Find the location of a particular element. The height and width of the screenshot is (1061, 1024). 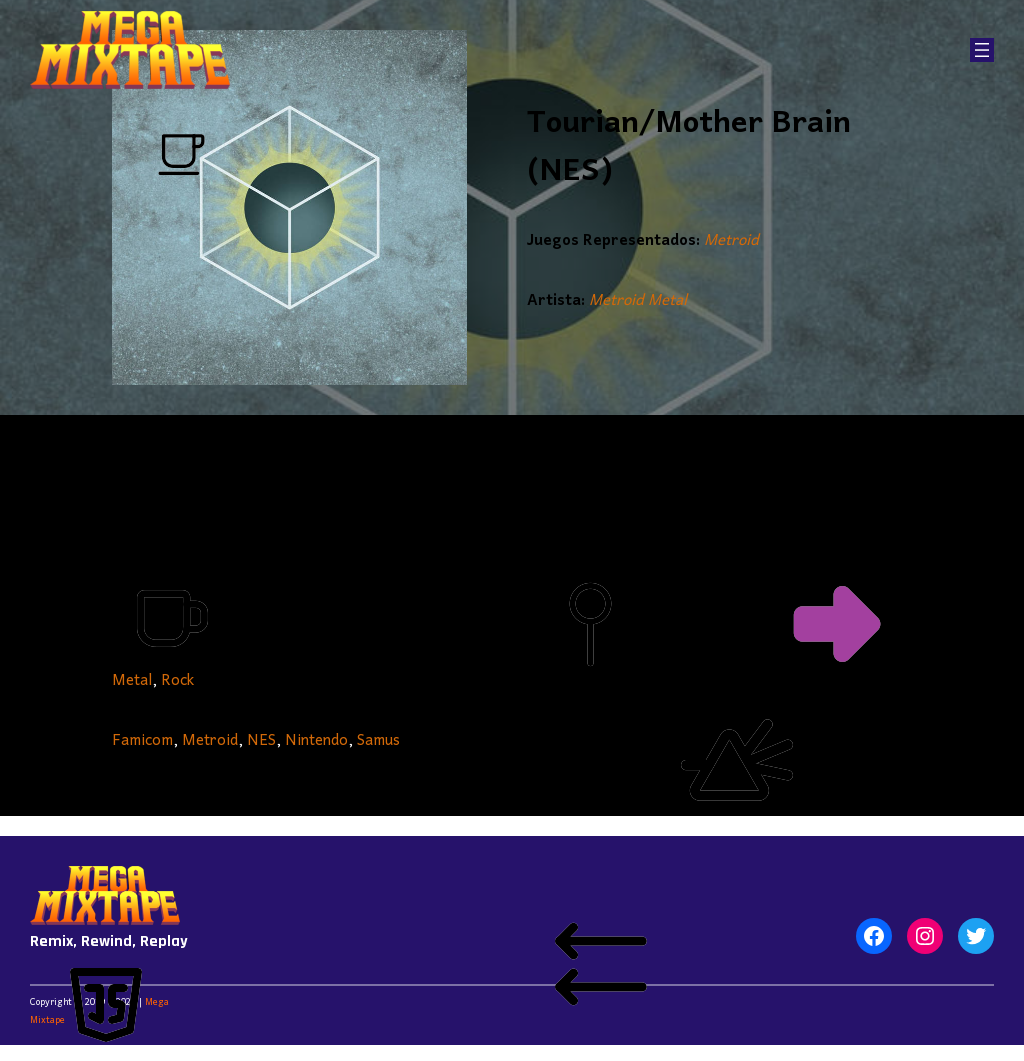

mark a location on the map is located at coordinates (590, 624).